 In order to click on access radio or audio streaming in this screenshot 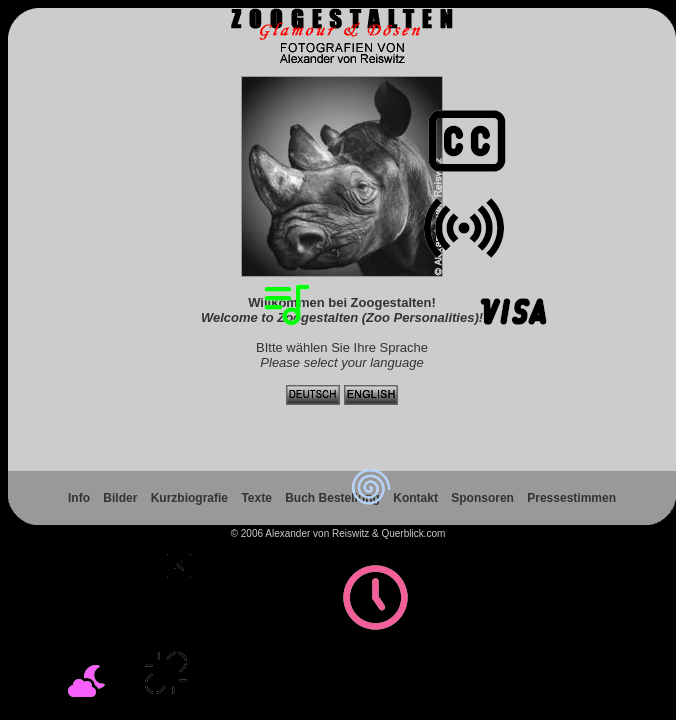, I will do `click(464, 228)`.